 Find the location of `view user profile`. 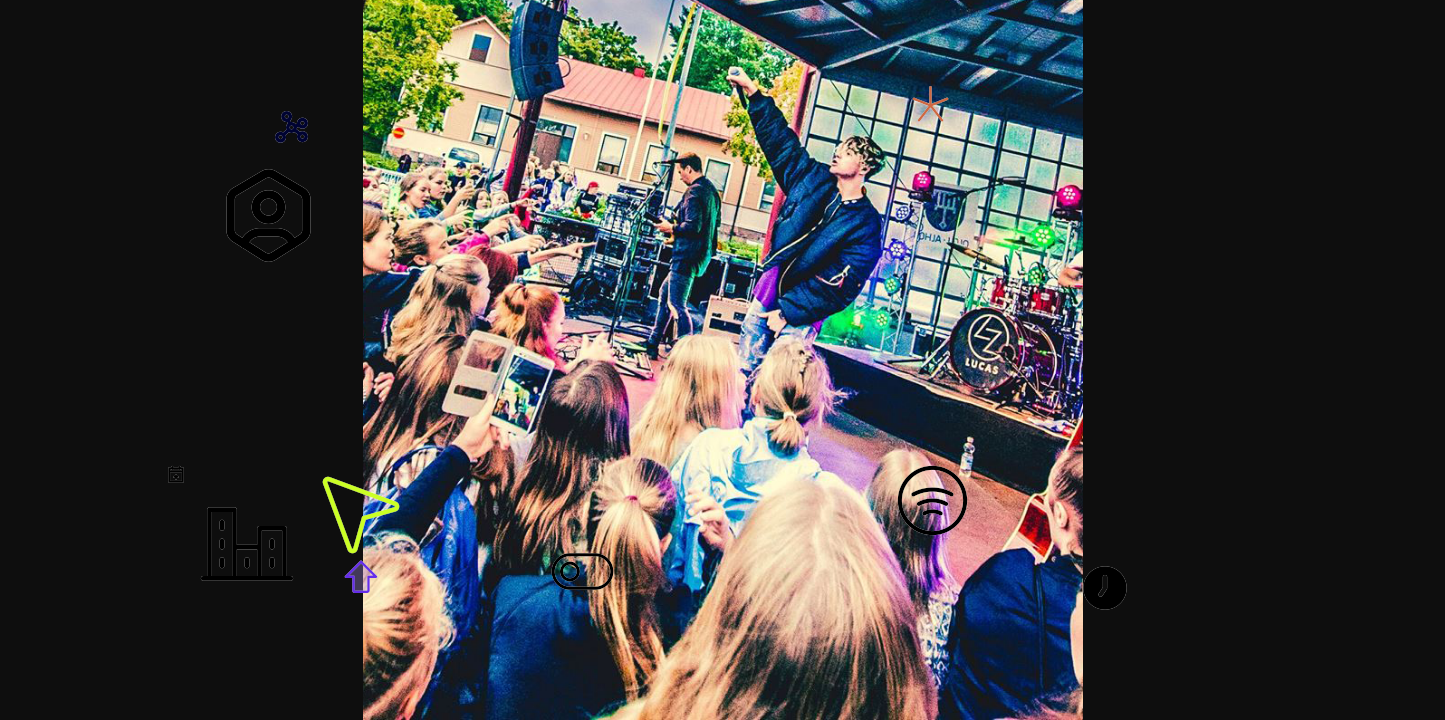

view user profile is located at coordinates (268, 215).